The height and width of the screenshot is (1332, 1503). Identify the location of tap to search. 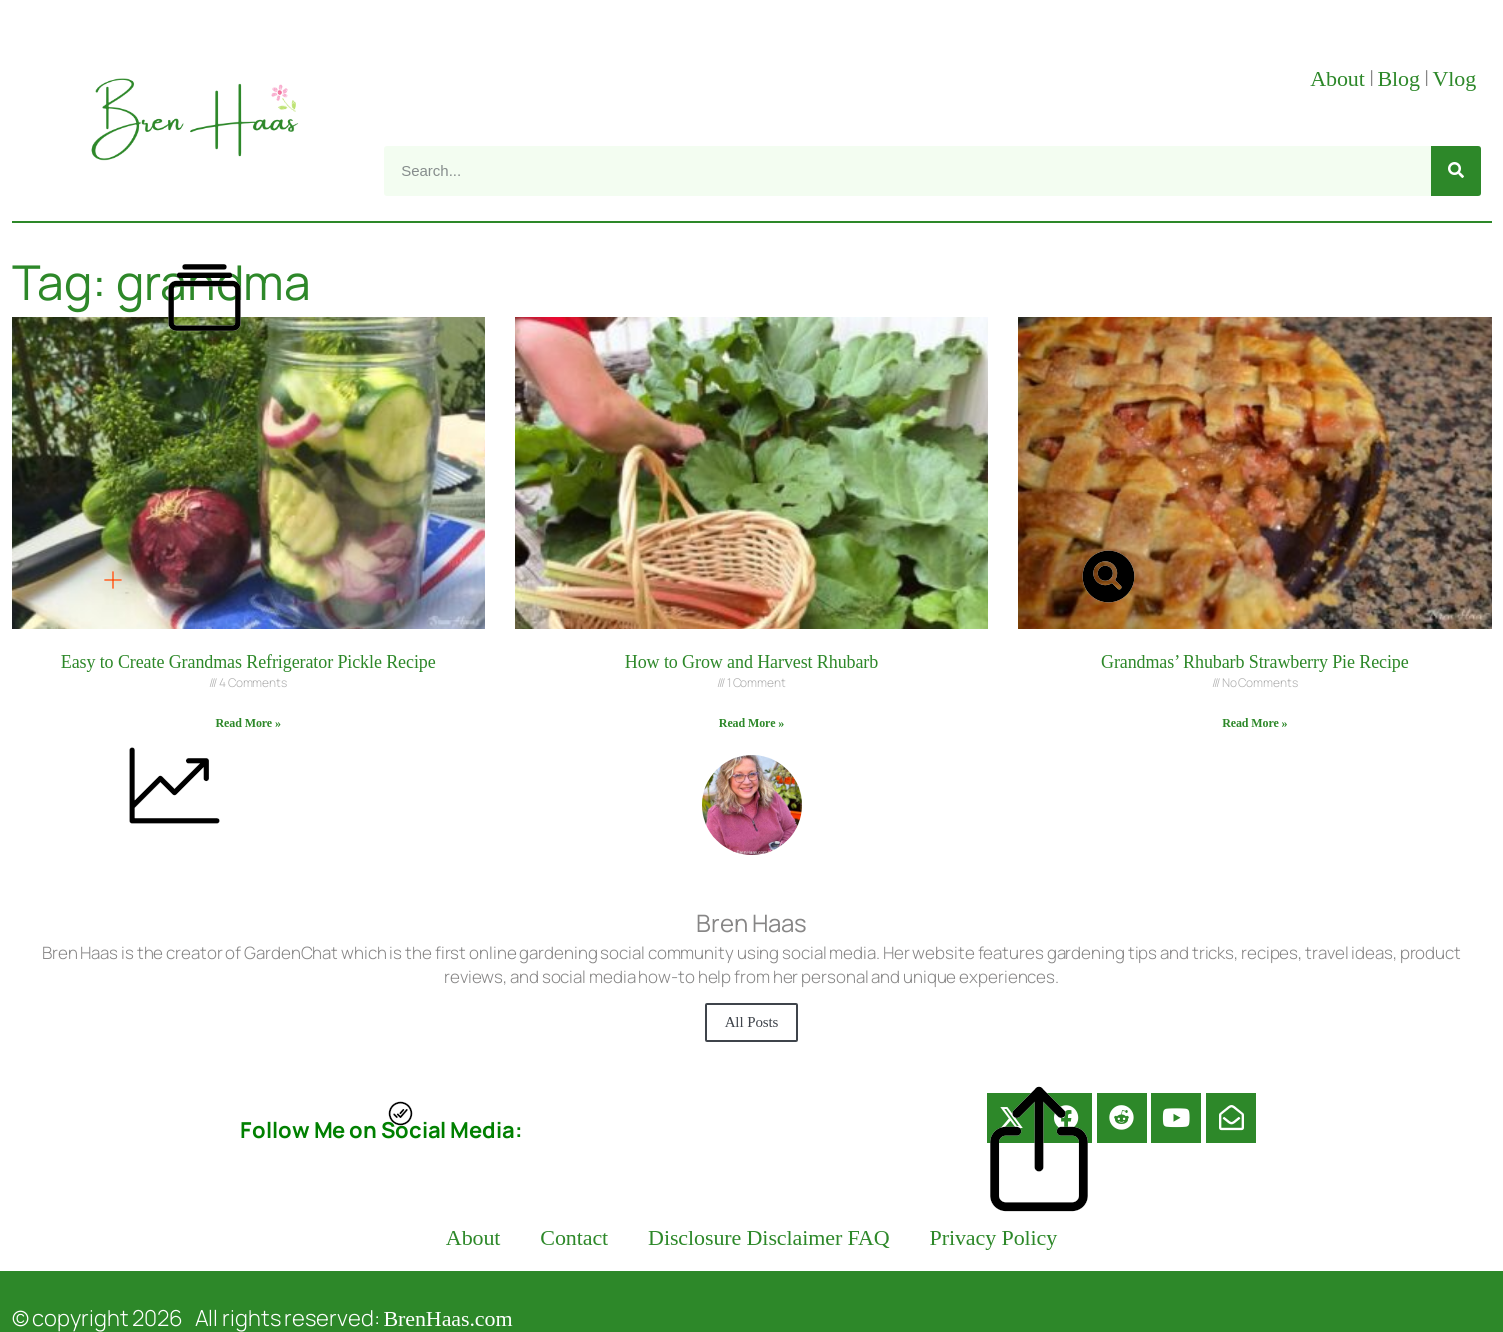
(1108, 576).